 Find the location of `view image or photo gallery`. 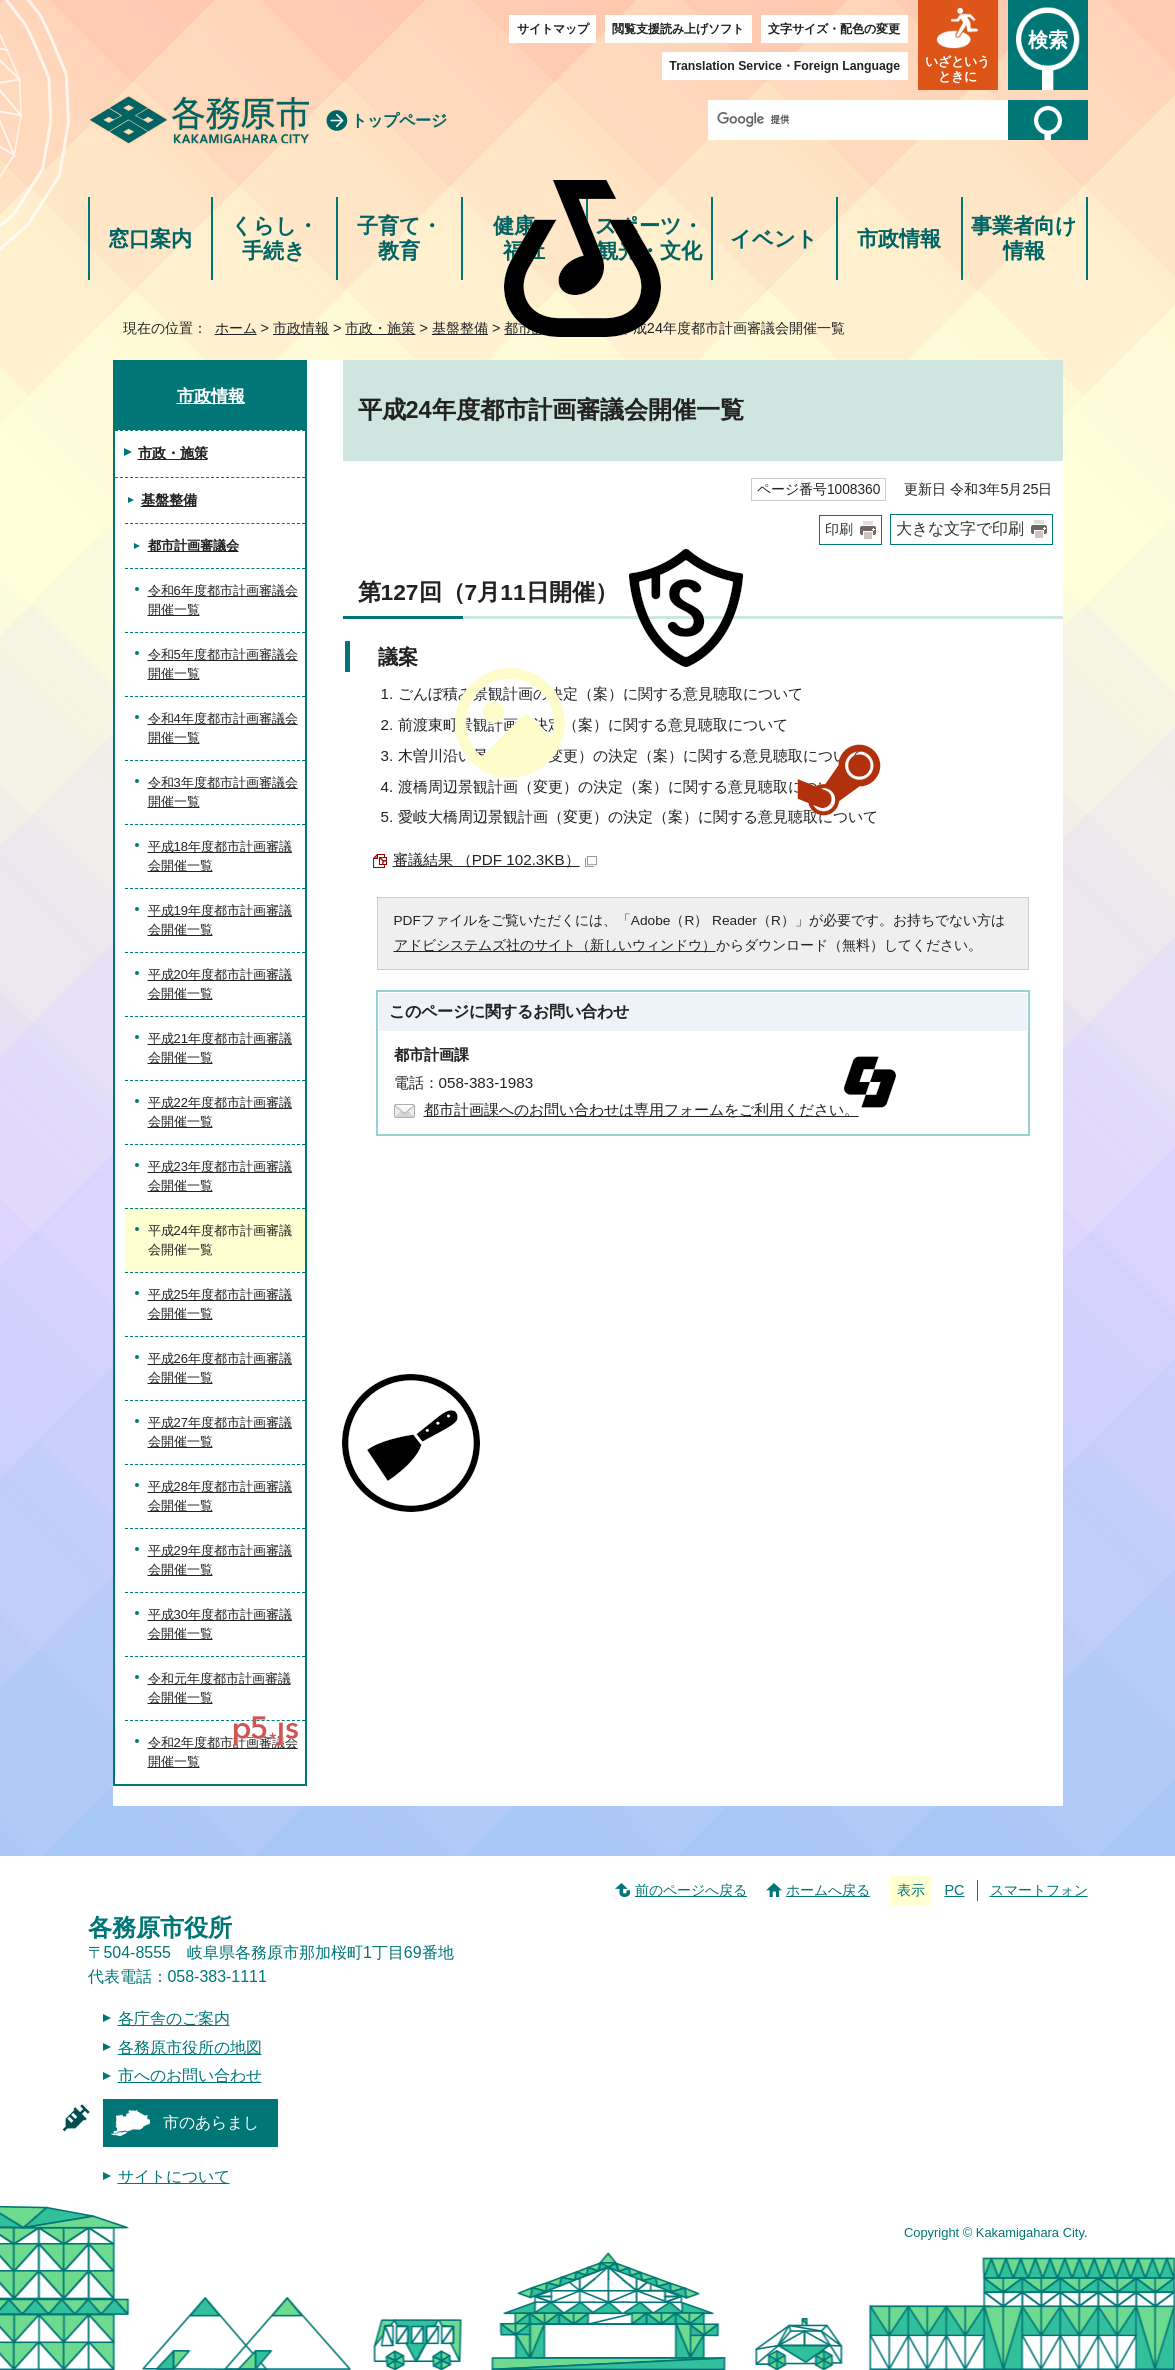

view image or photo gallery is located at coordinates (510, 723).